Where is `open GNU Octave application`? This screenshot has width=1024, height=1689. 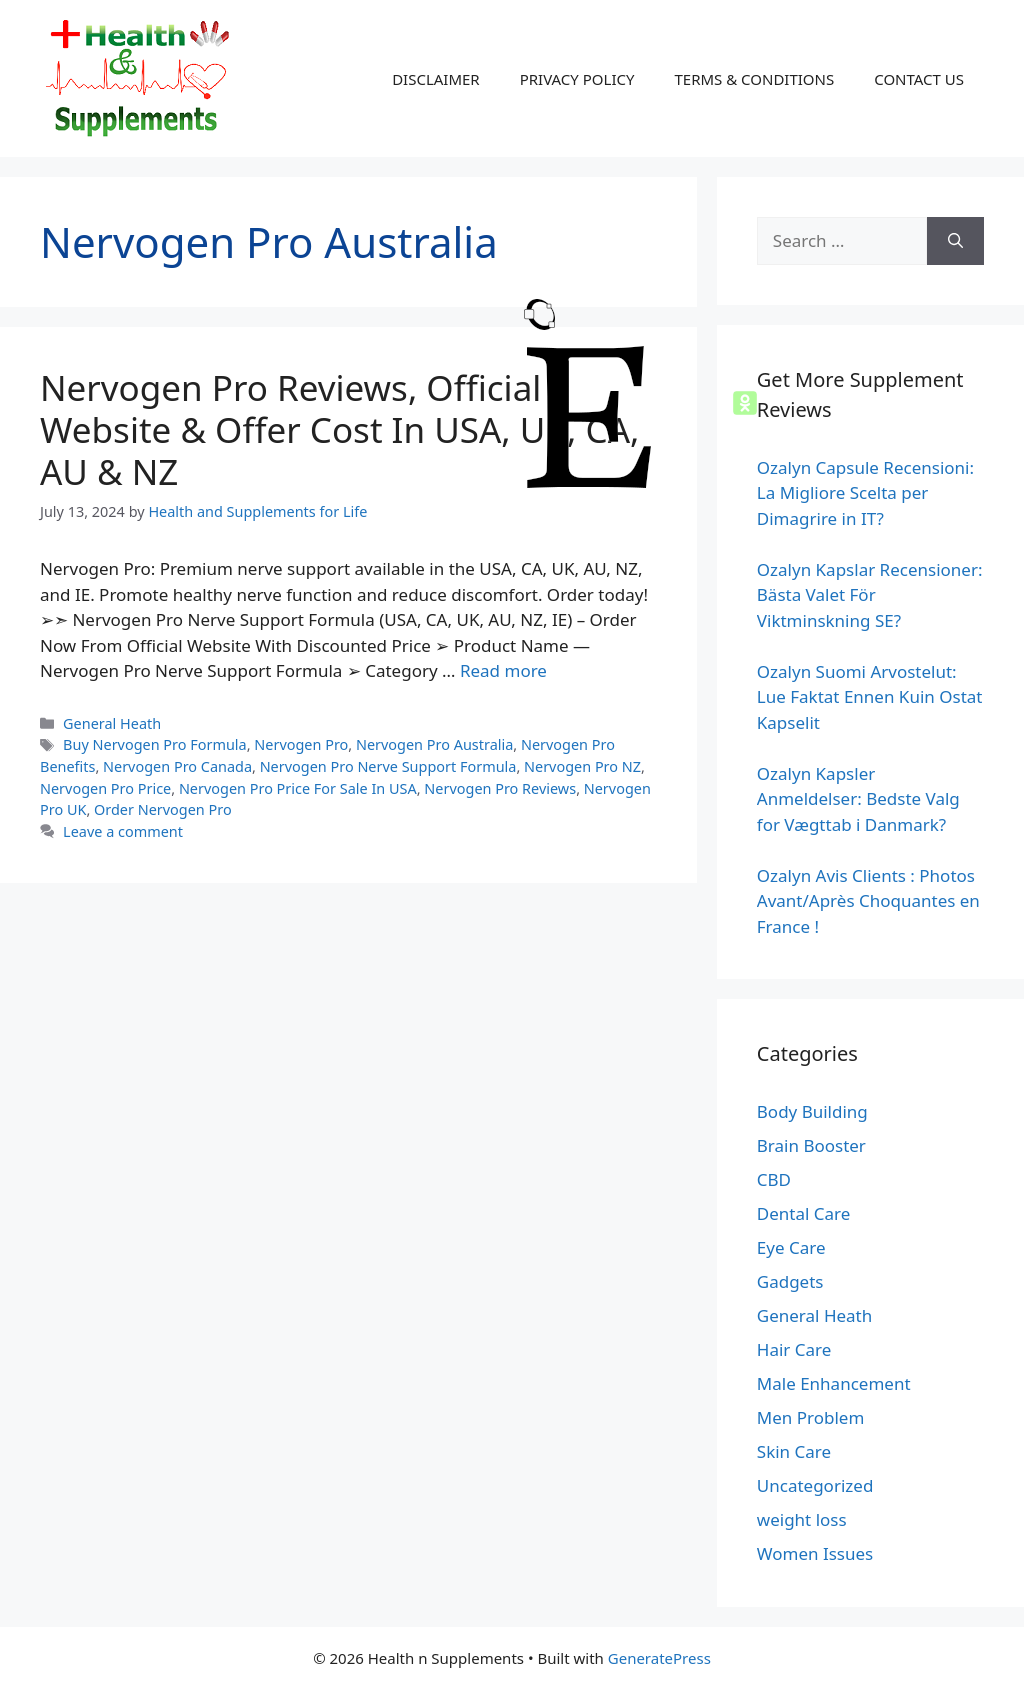 open GNU Octave application is located at coordinates (539, 314).